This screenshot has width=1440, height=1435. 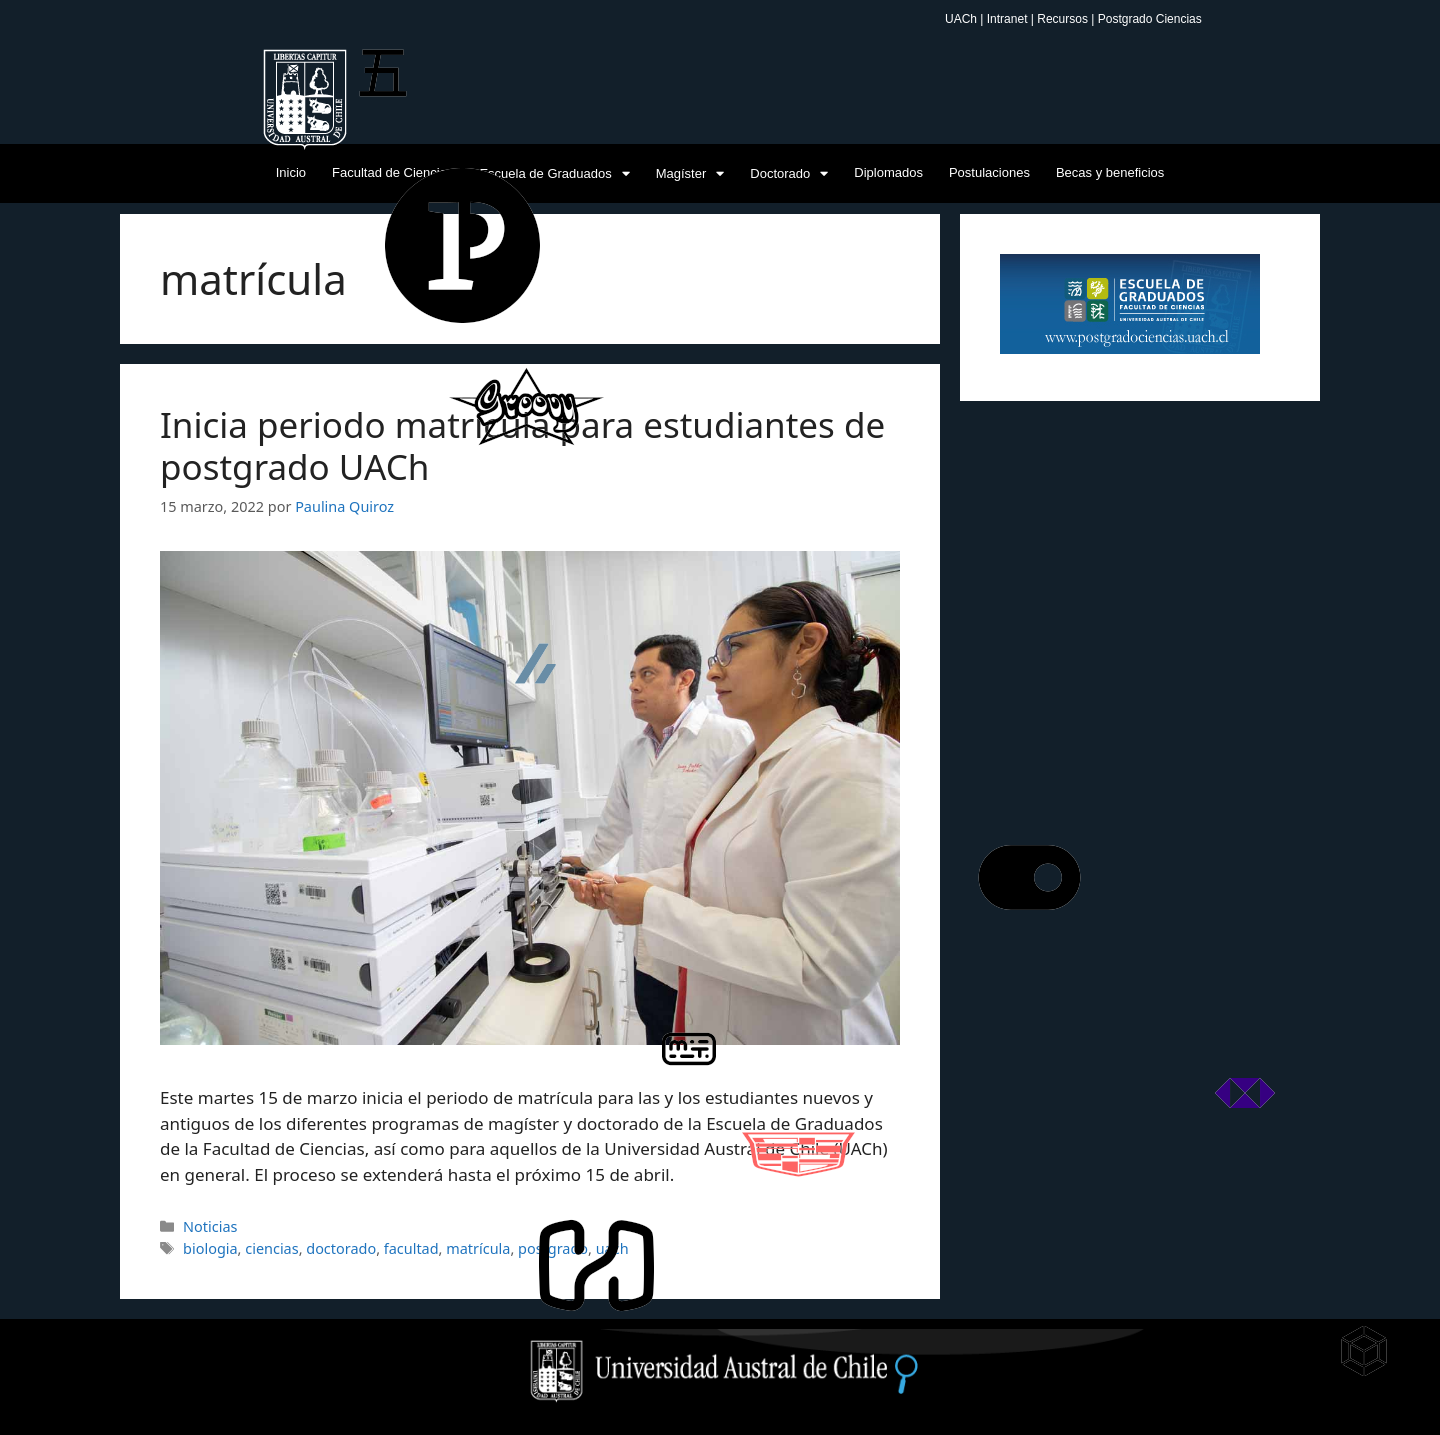 What do you see at coordinates (798, 1154) in the screenshot?
I see `cadillac brand logo` at bounding box center [798, 1154].